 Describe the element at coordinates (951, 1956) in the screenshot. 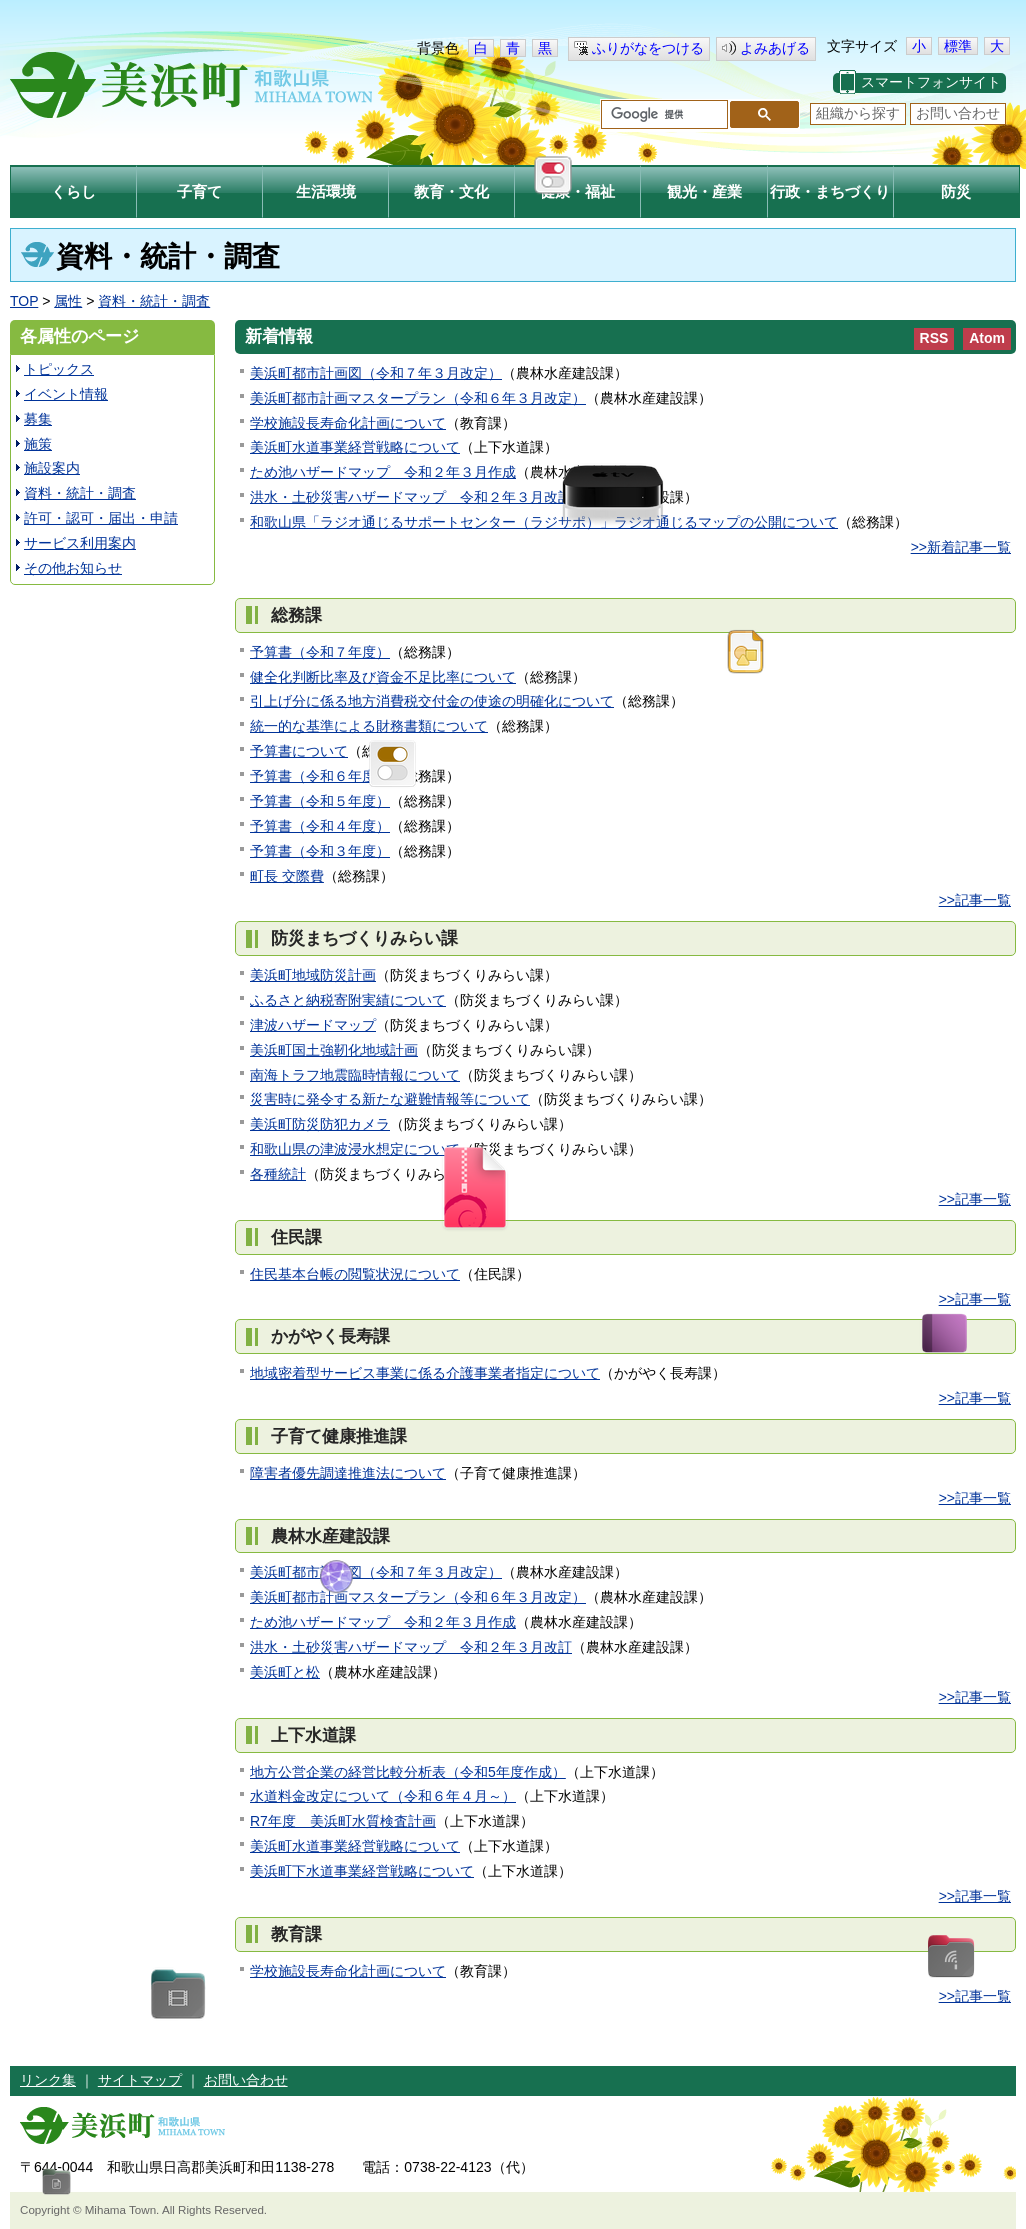

I see `open insync cloud sync folder` at that location.